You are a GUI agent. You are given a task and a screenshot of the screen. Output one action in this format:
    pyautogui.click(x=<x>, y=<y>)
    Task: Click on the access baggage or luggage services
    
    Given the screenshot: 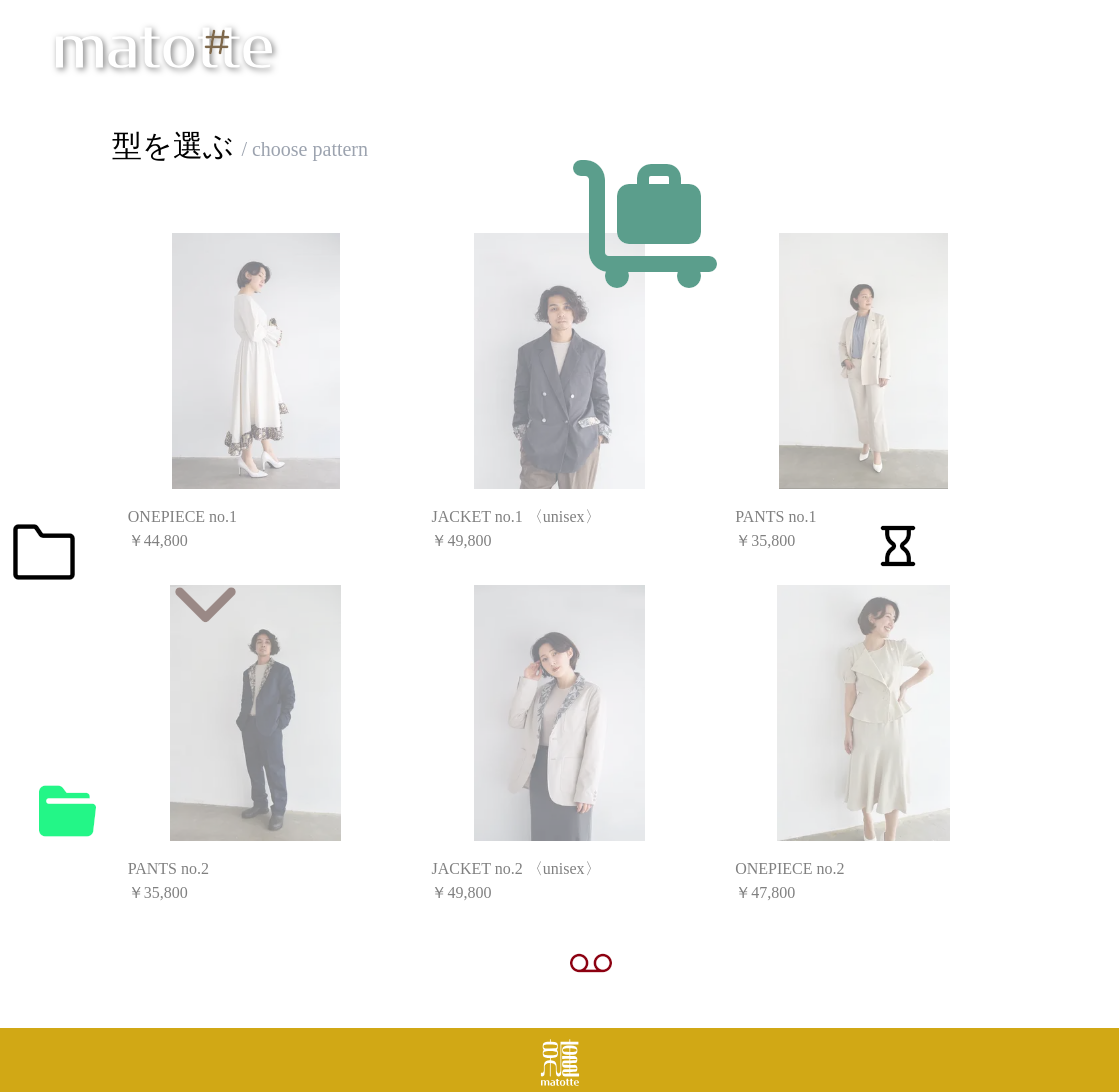 What is the action you would take?
    pyautogui.click(x=645, y=224)
    